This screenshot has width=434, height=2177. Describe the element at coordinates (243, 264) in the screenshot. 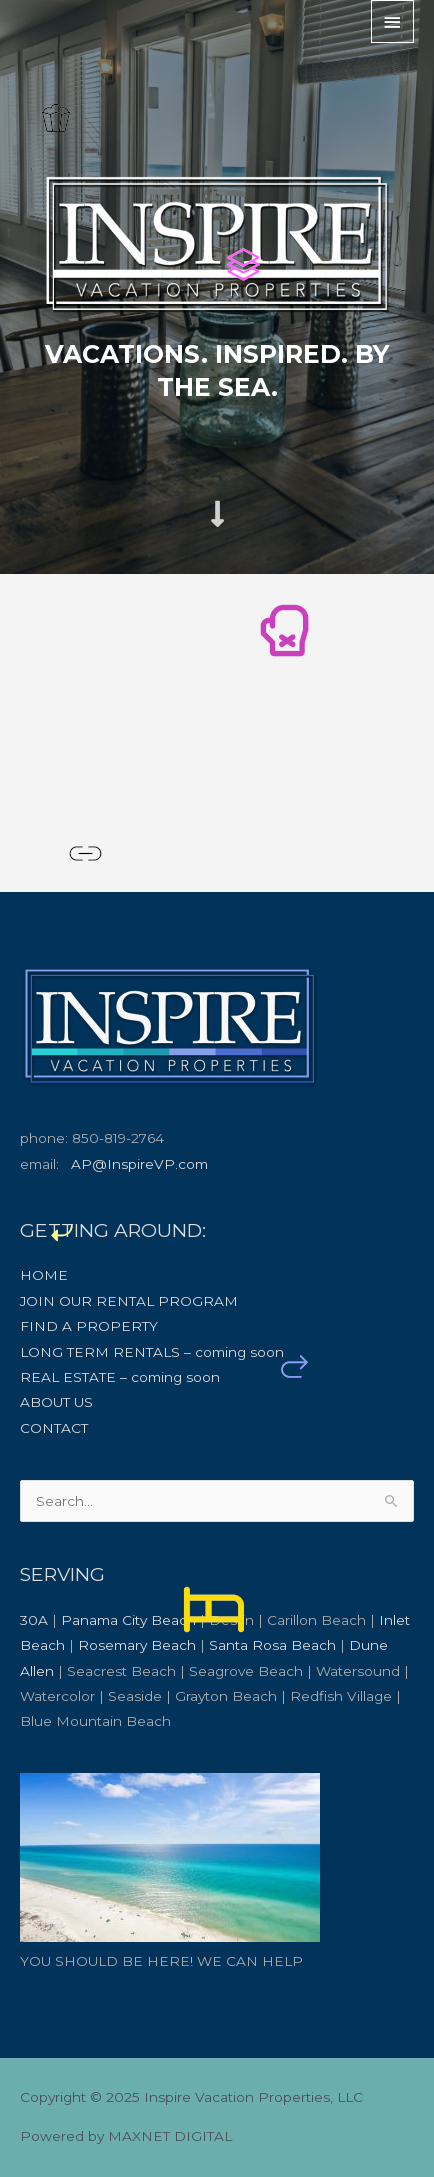

I see `view layers or stacked content` at that location.